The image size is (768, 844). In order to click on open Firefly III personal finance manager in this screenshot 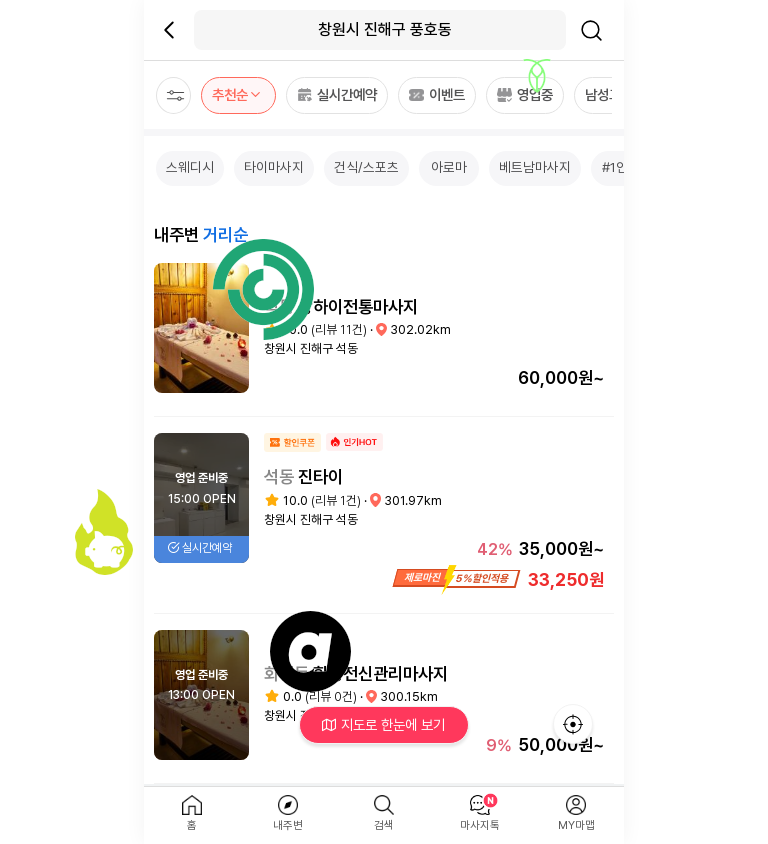, I will do `click(104, 532)`.